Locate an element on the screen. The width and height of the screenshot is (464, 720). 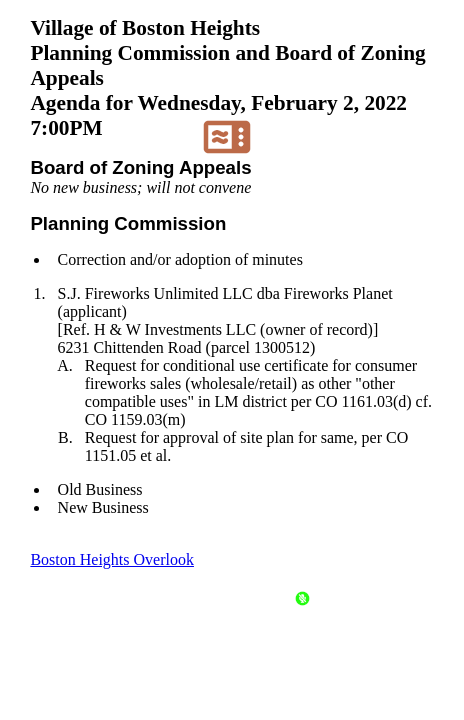
microphone is muted is located at coordinates (302, 598).